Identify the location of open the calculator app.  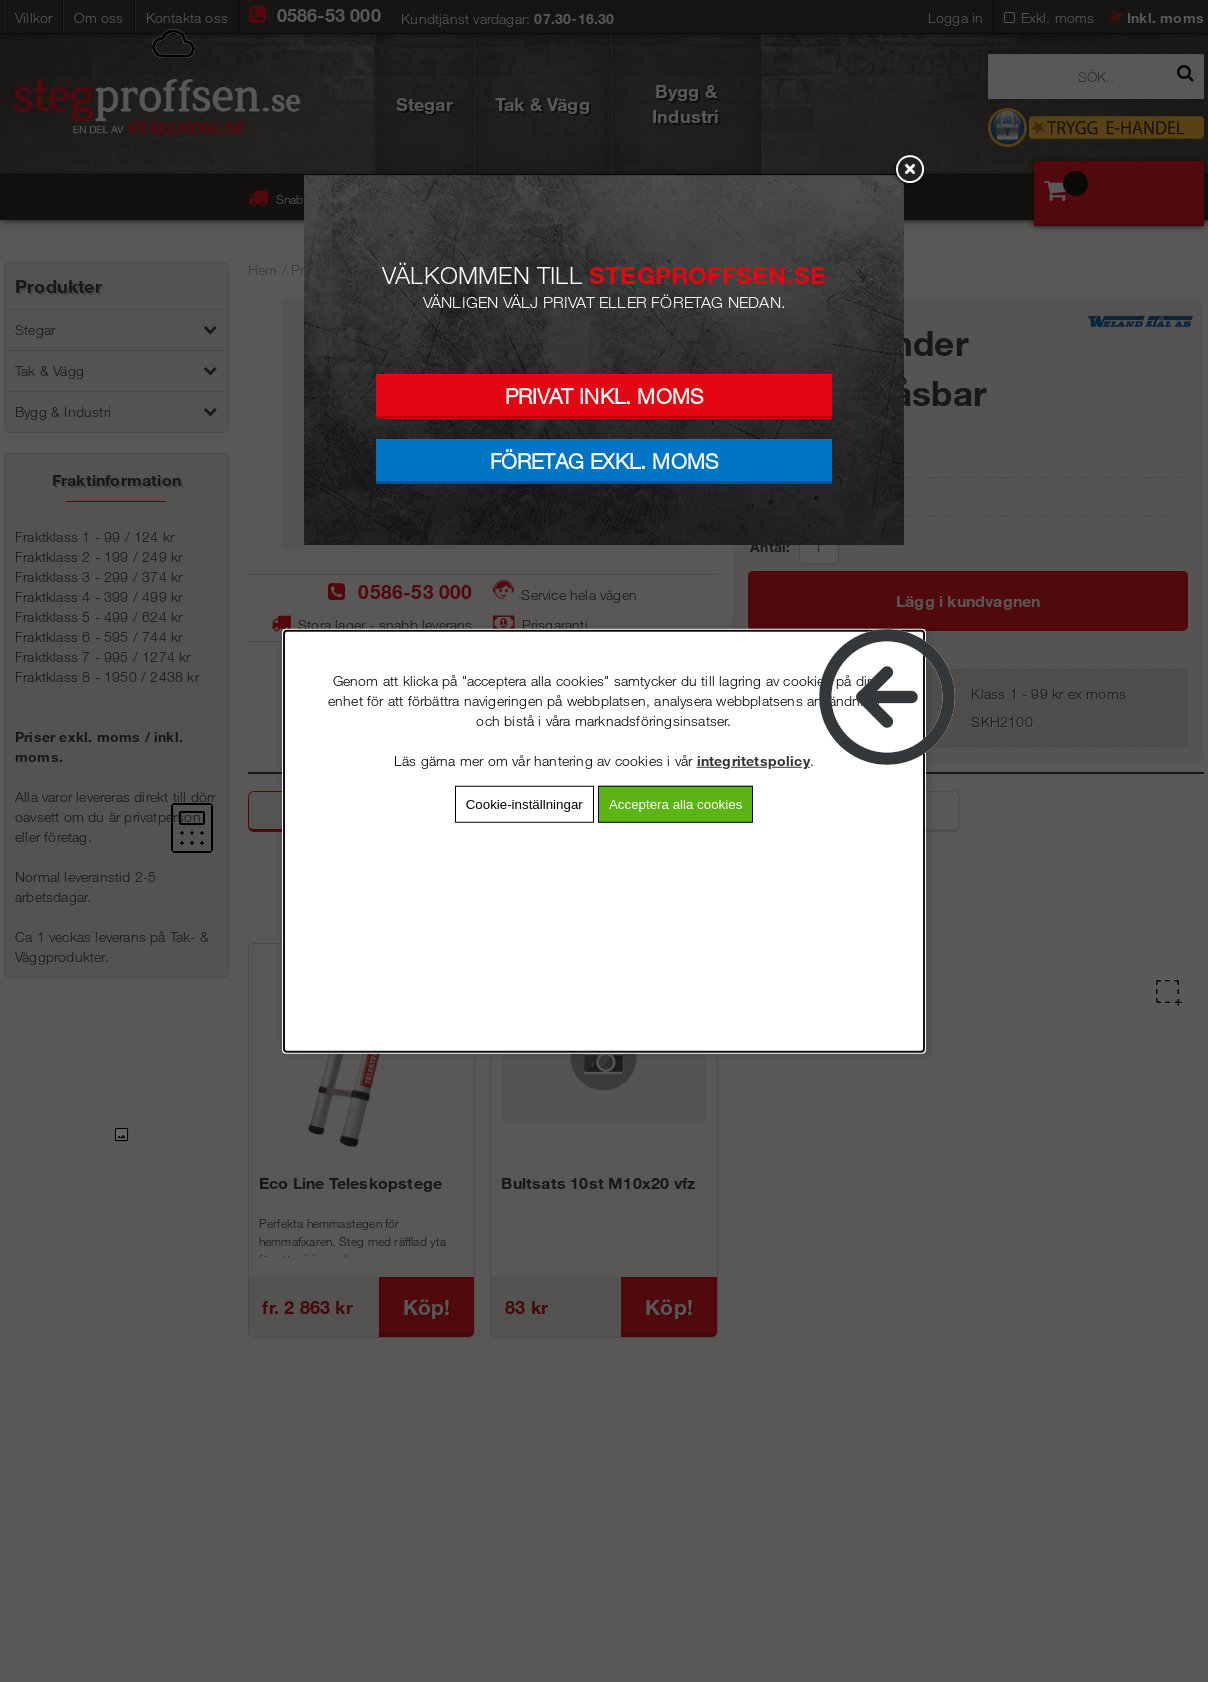
(192, 828).